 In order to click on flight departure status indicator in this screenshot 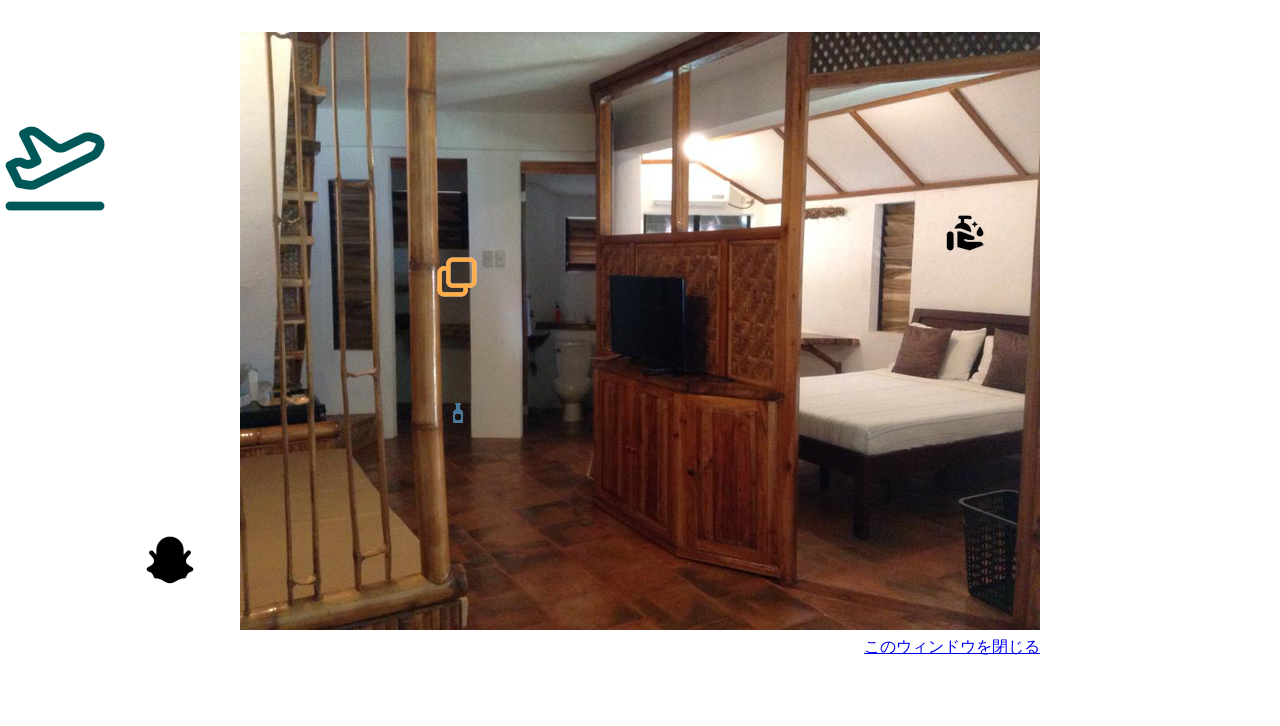, I will do `click(55, 161)`.